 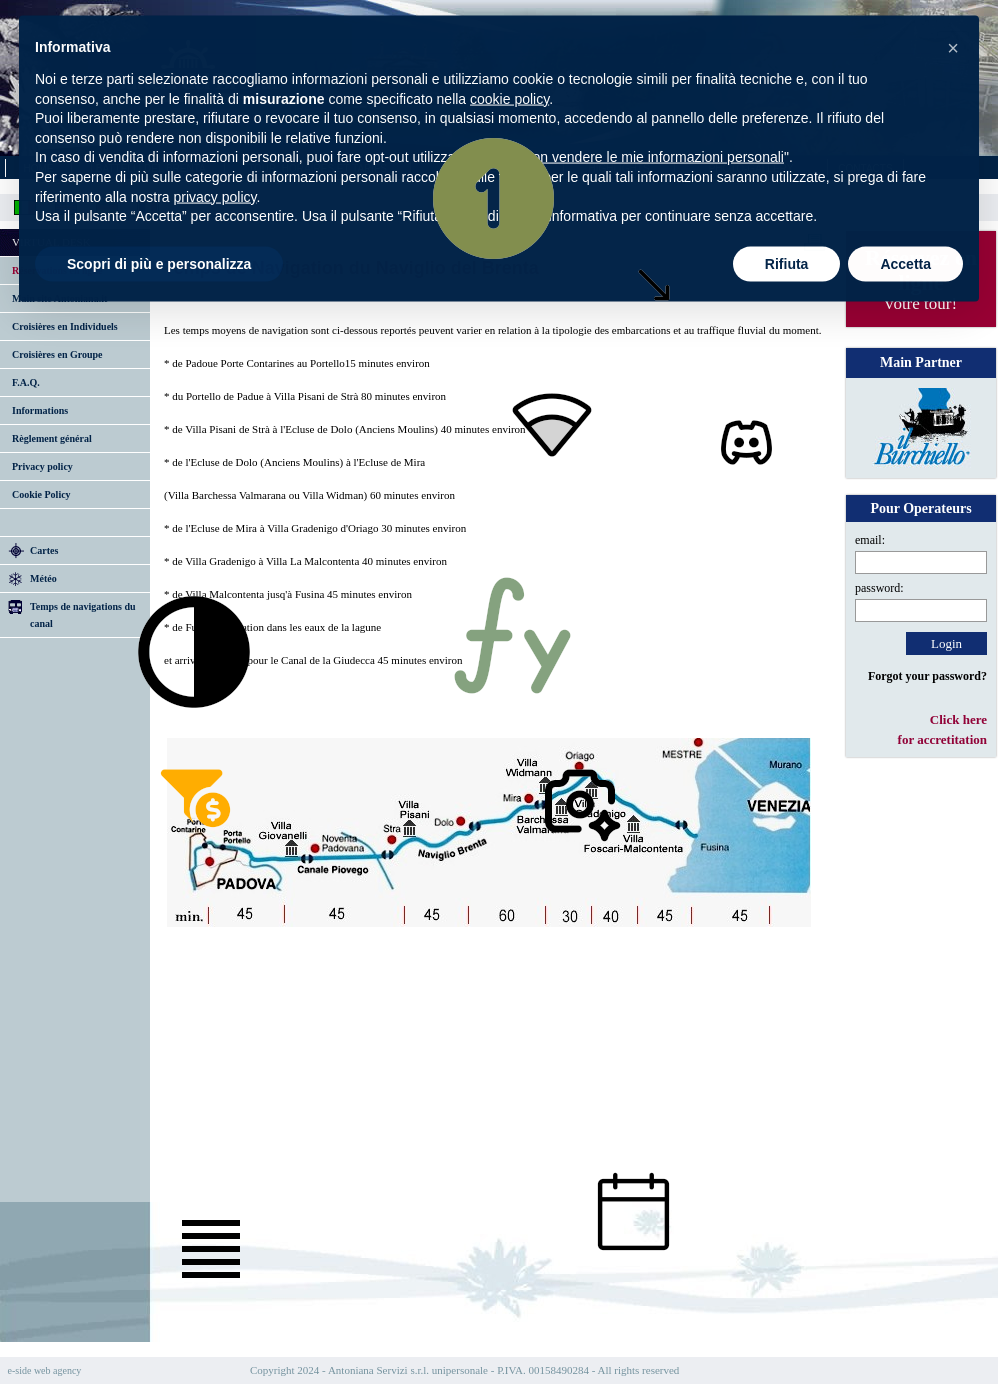 I want to click on open Discord, so click(x=746, y=442).